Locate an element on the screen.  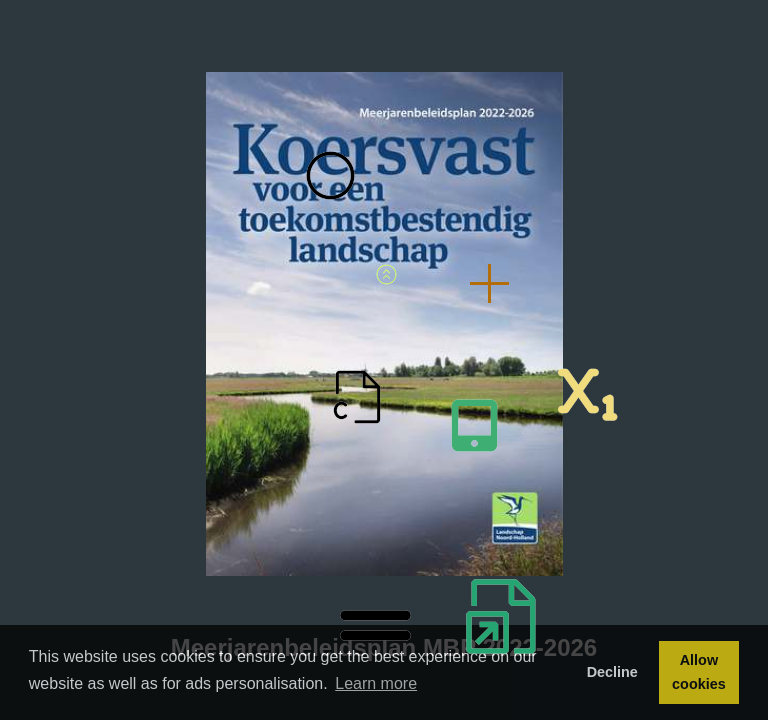
open a C programming language file is located at coordinates (358, 397).